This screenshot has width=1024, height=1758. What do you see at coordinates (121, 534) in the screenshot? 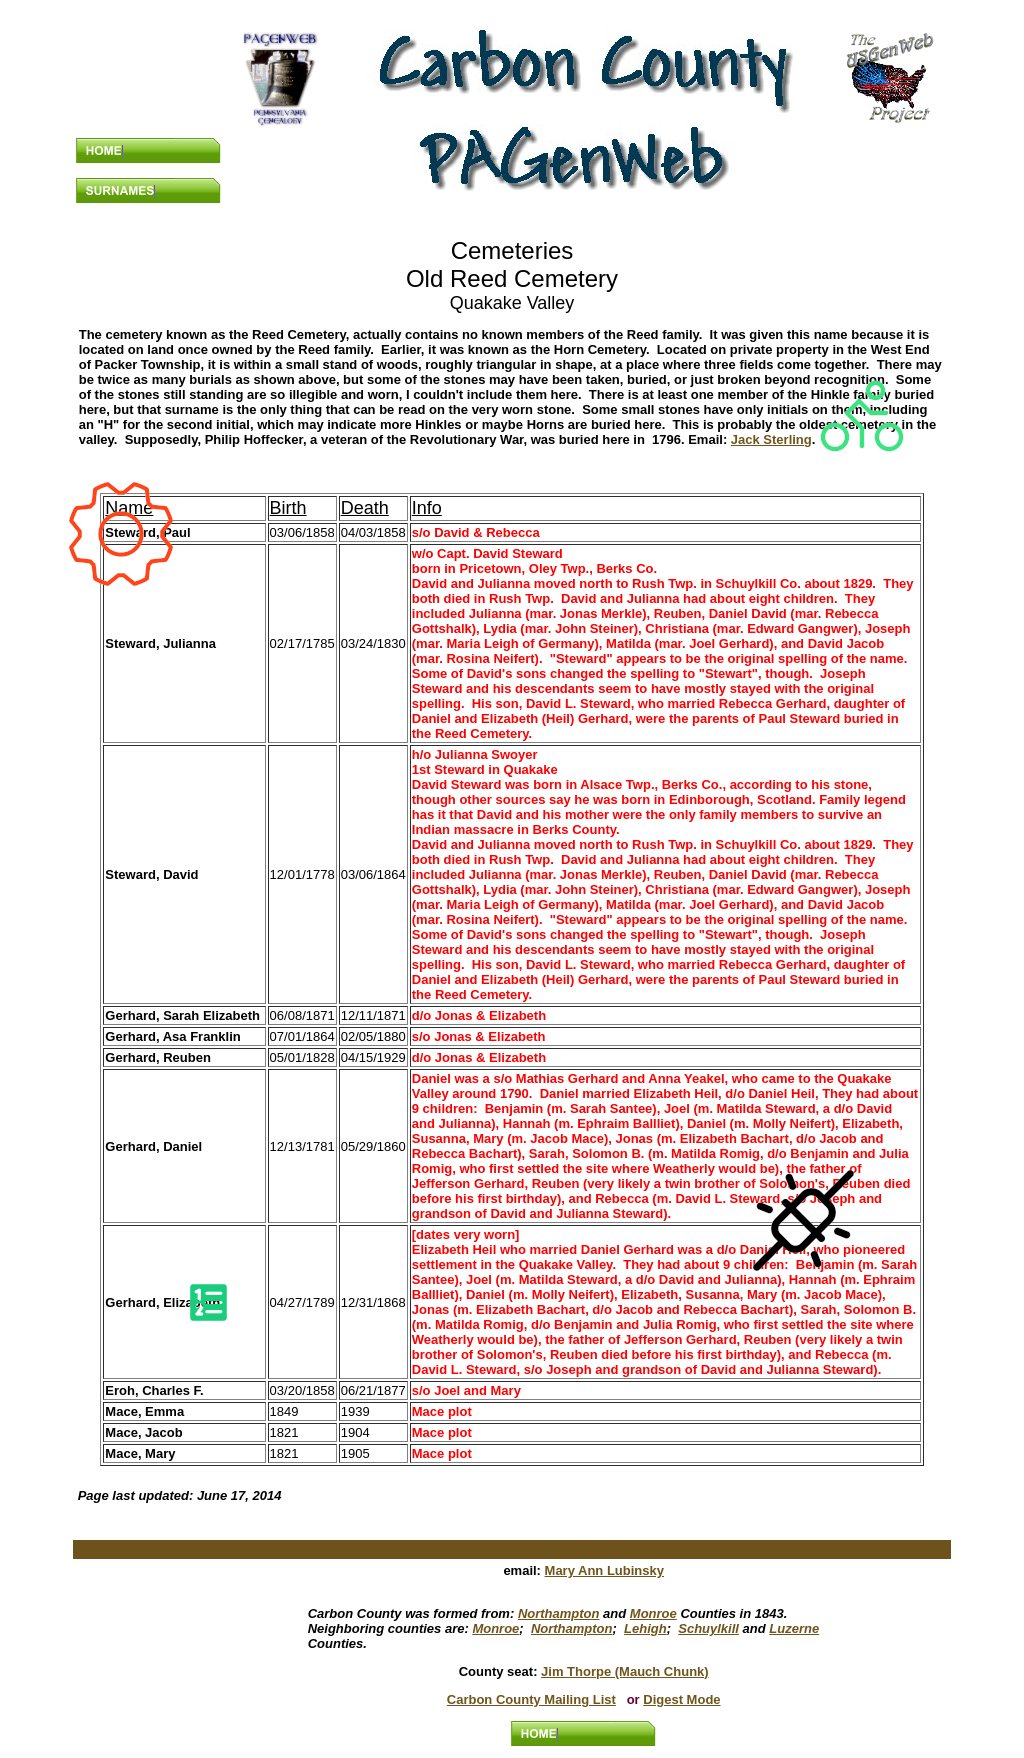
I see `access settings or preferences` at bounding box center [121, 534].